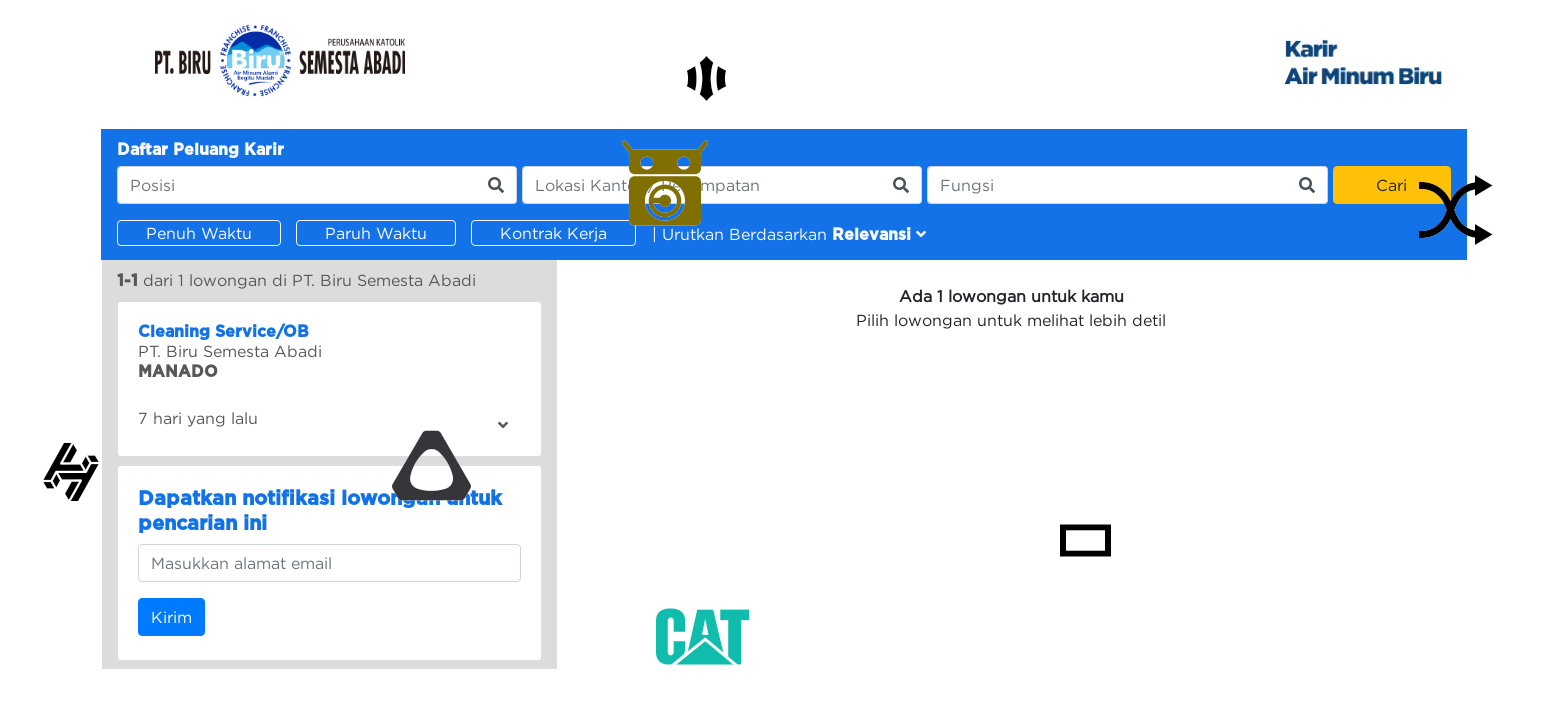 This screenshot has width=1568, height=720. What do you see at coordinates (665, 183) in the screenshot?
I see `open the F-Droid app store` at bounding box center [665, 183].